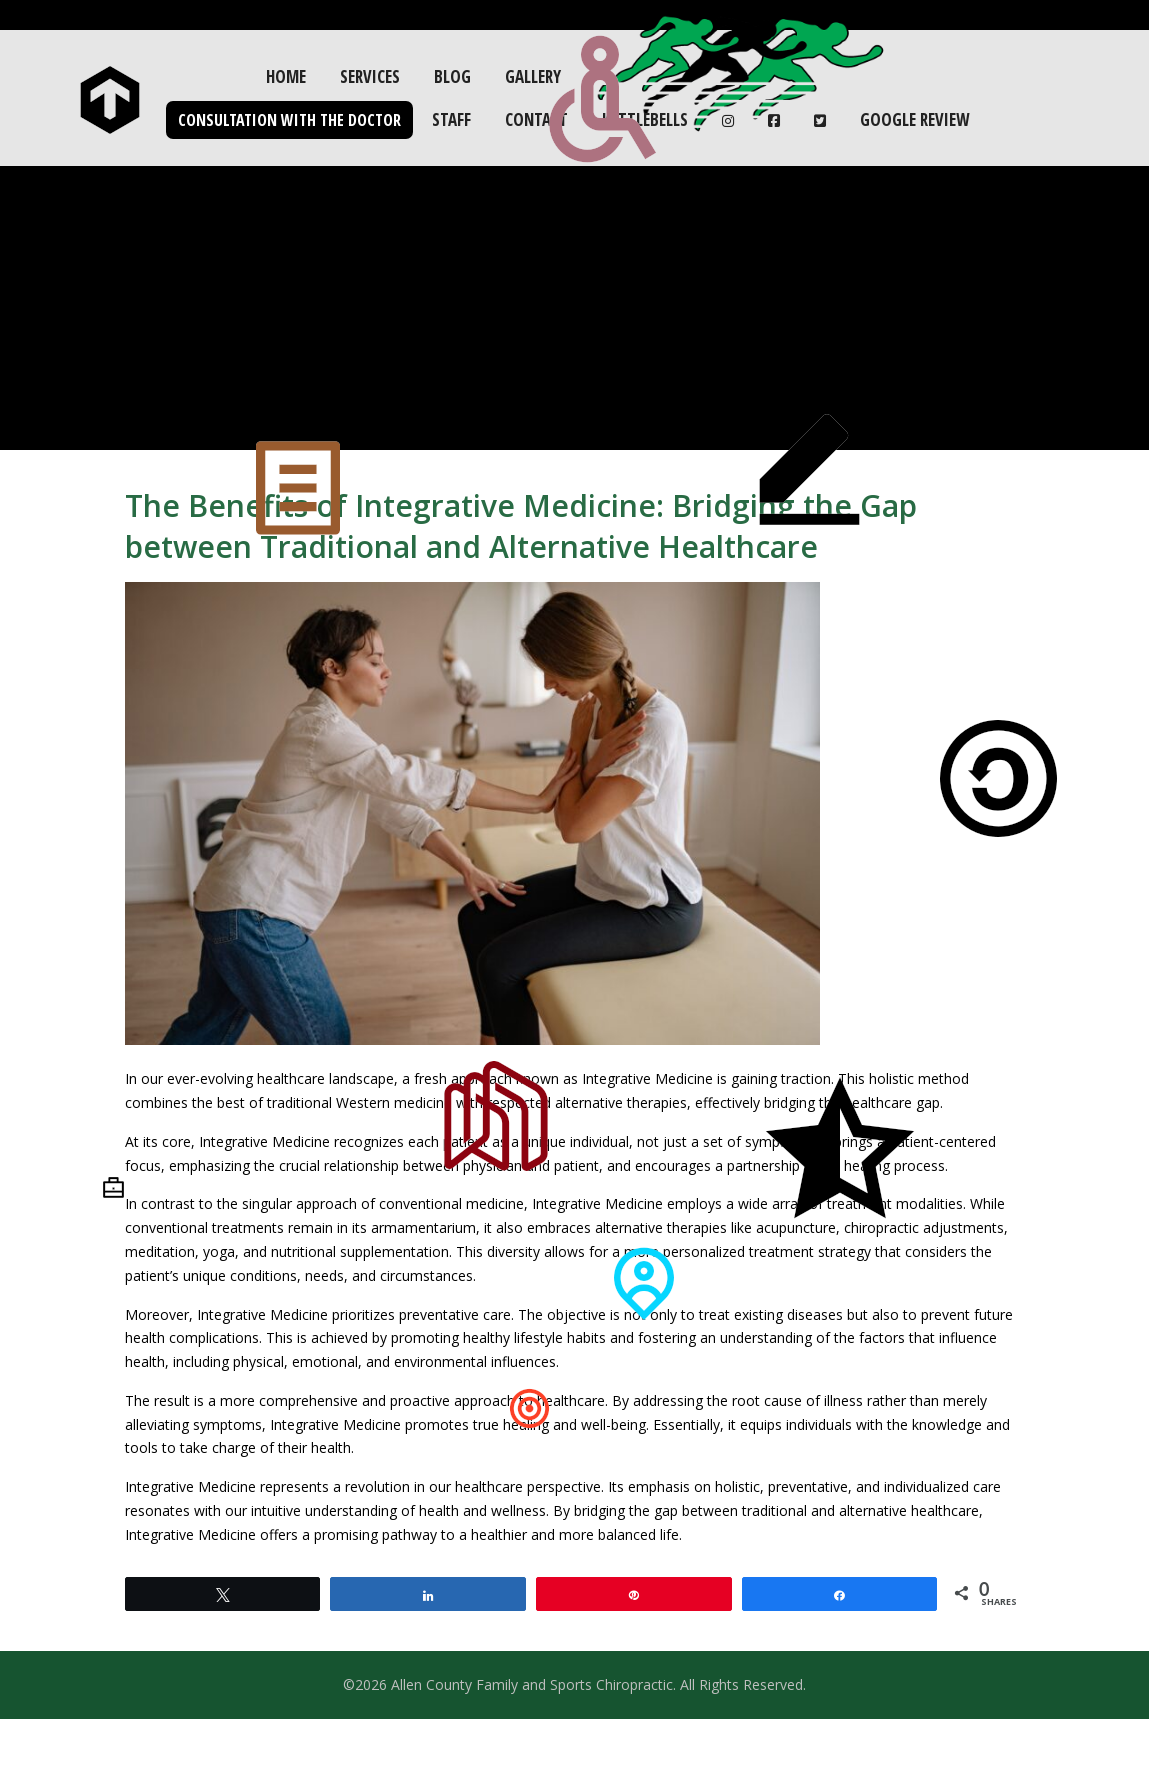 The image size is (1149, 1769). I want to click on indicates content shared under creative commons share-alike license, so click(998, 778).